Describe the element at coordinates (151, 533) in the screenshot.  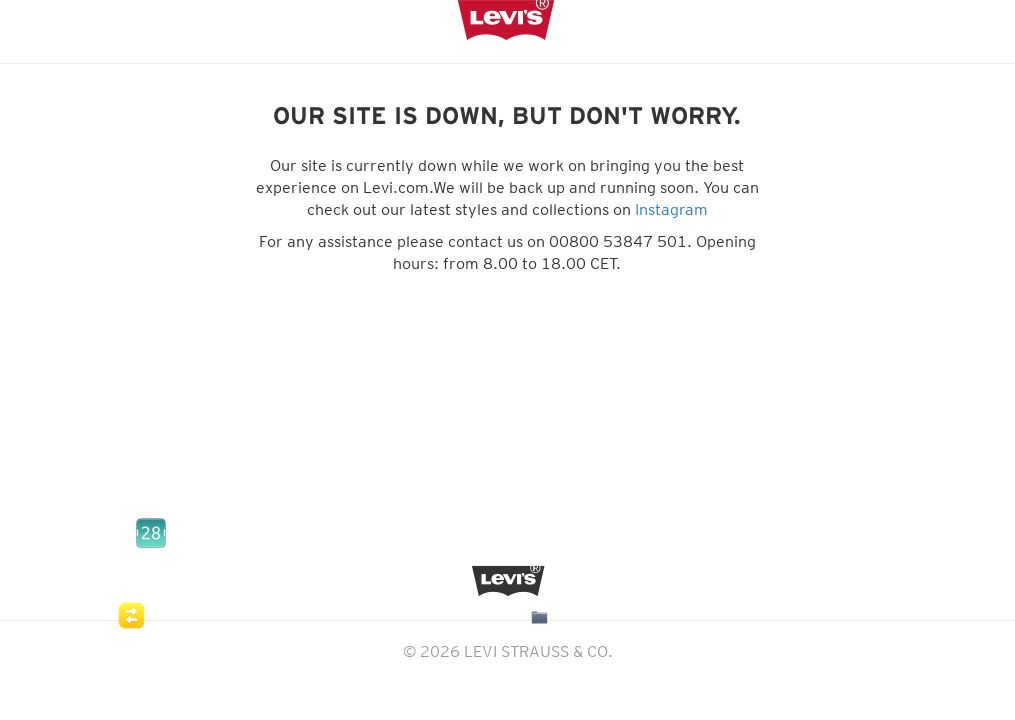
I see `open the calendar app` at that location.